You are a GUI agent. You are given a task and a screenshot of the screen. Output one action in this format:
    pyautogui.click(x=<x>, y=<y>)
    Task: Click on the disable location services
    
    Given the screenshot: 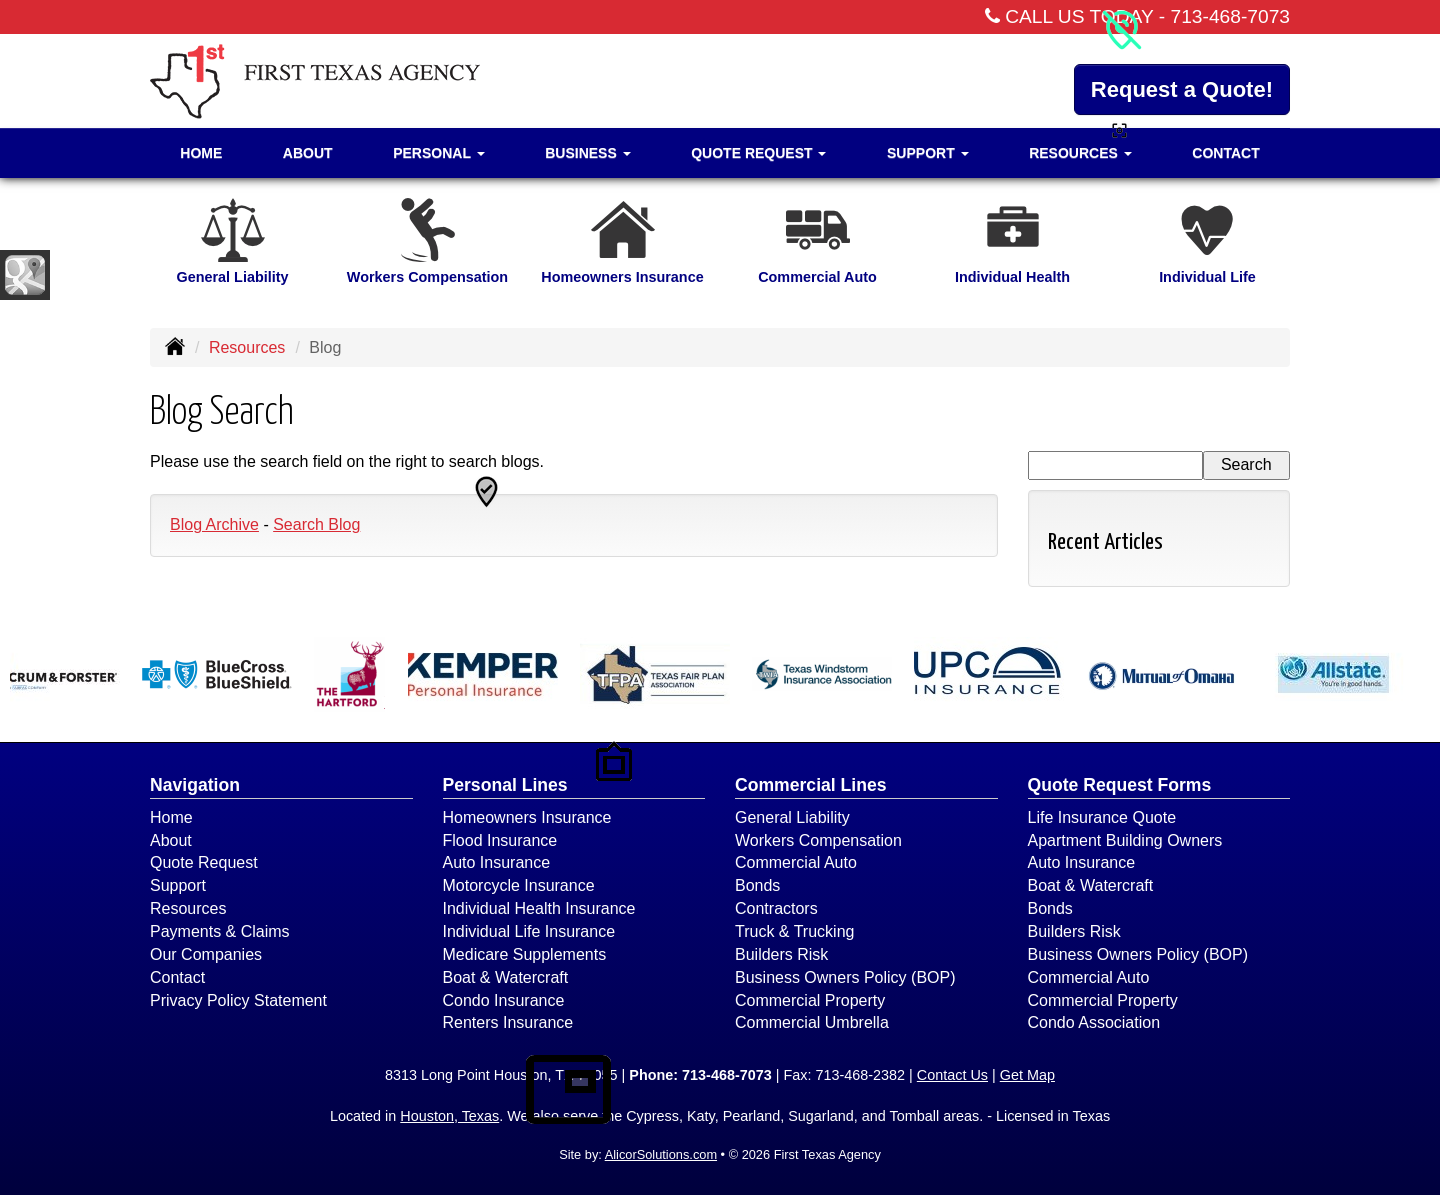 What is the action you would take?
    pyautogui.click(x=1122, y=30)
    